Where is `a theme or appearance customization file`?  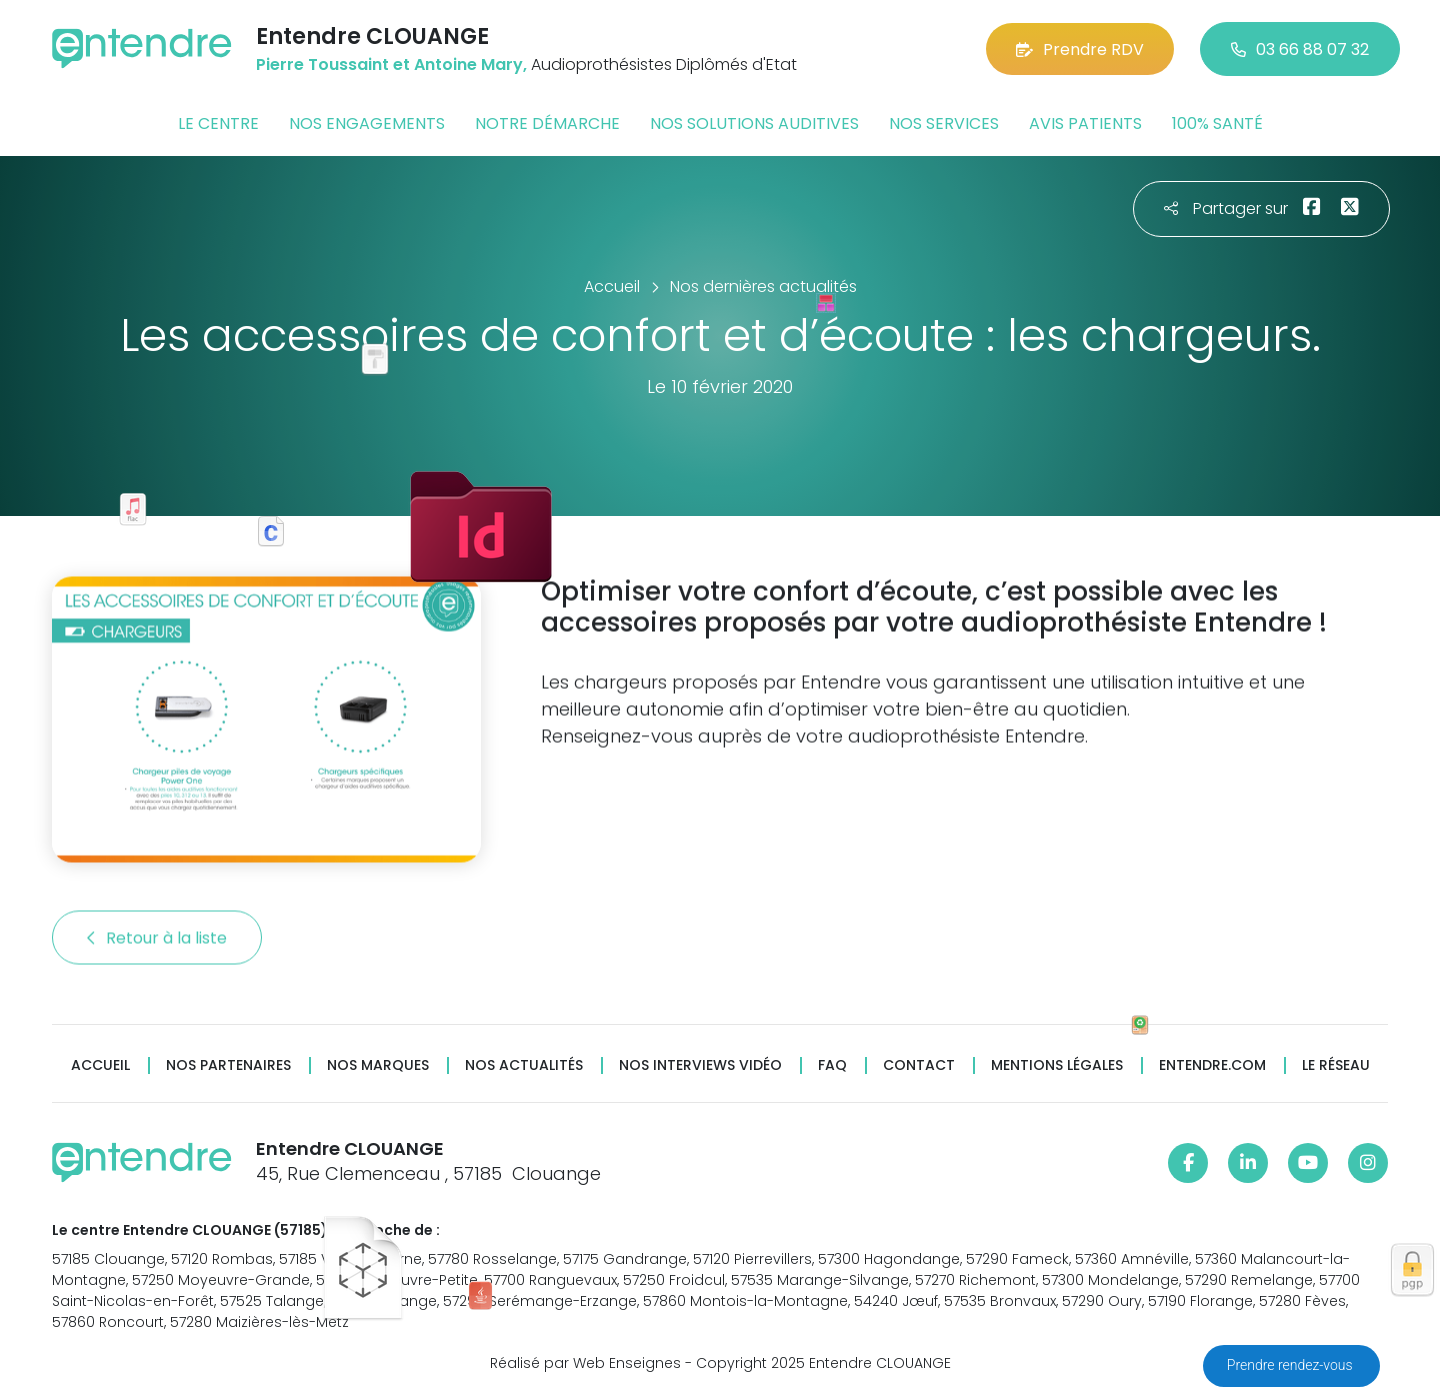
a theme or appearance customization file is located at coordinates (375, 359).